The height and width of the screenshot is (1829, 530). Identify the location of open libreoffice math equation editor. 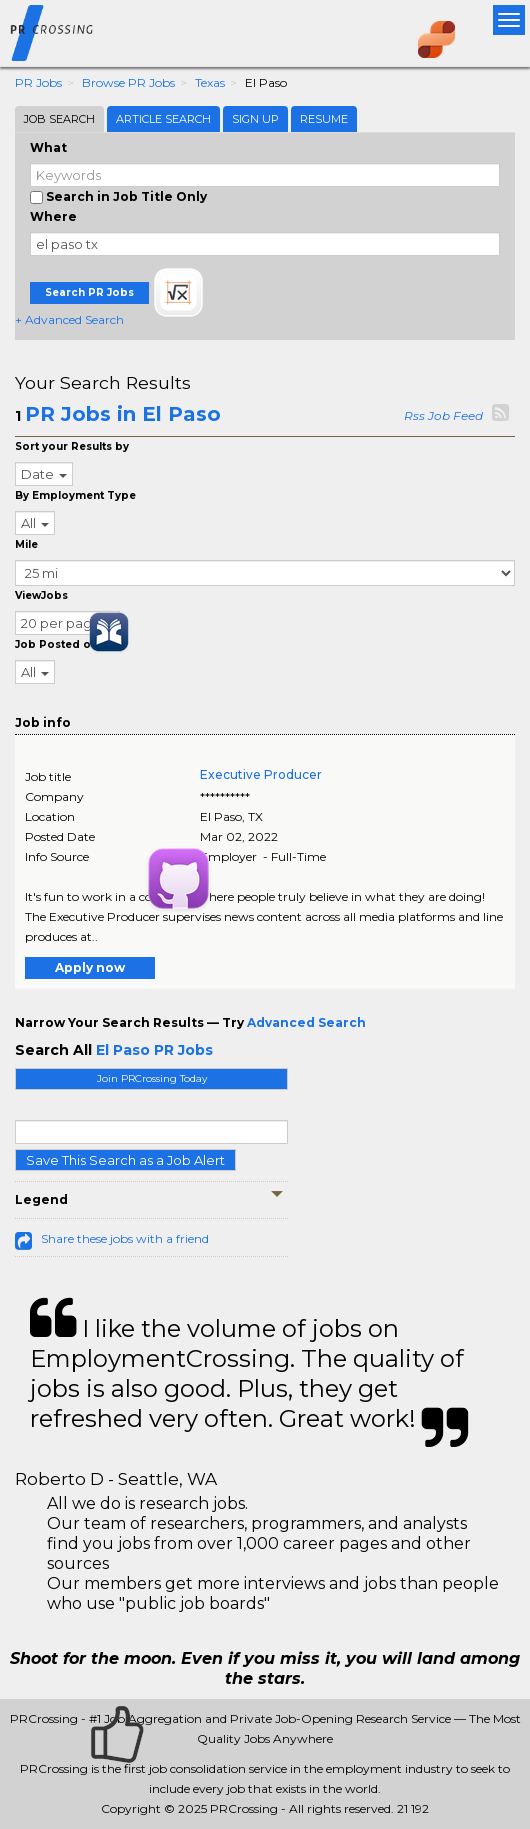
(178, 292).